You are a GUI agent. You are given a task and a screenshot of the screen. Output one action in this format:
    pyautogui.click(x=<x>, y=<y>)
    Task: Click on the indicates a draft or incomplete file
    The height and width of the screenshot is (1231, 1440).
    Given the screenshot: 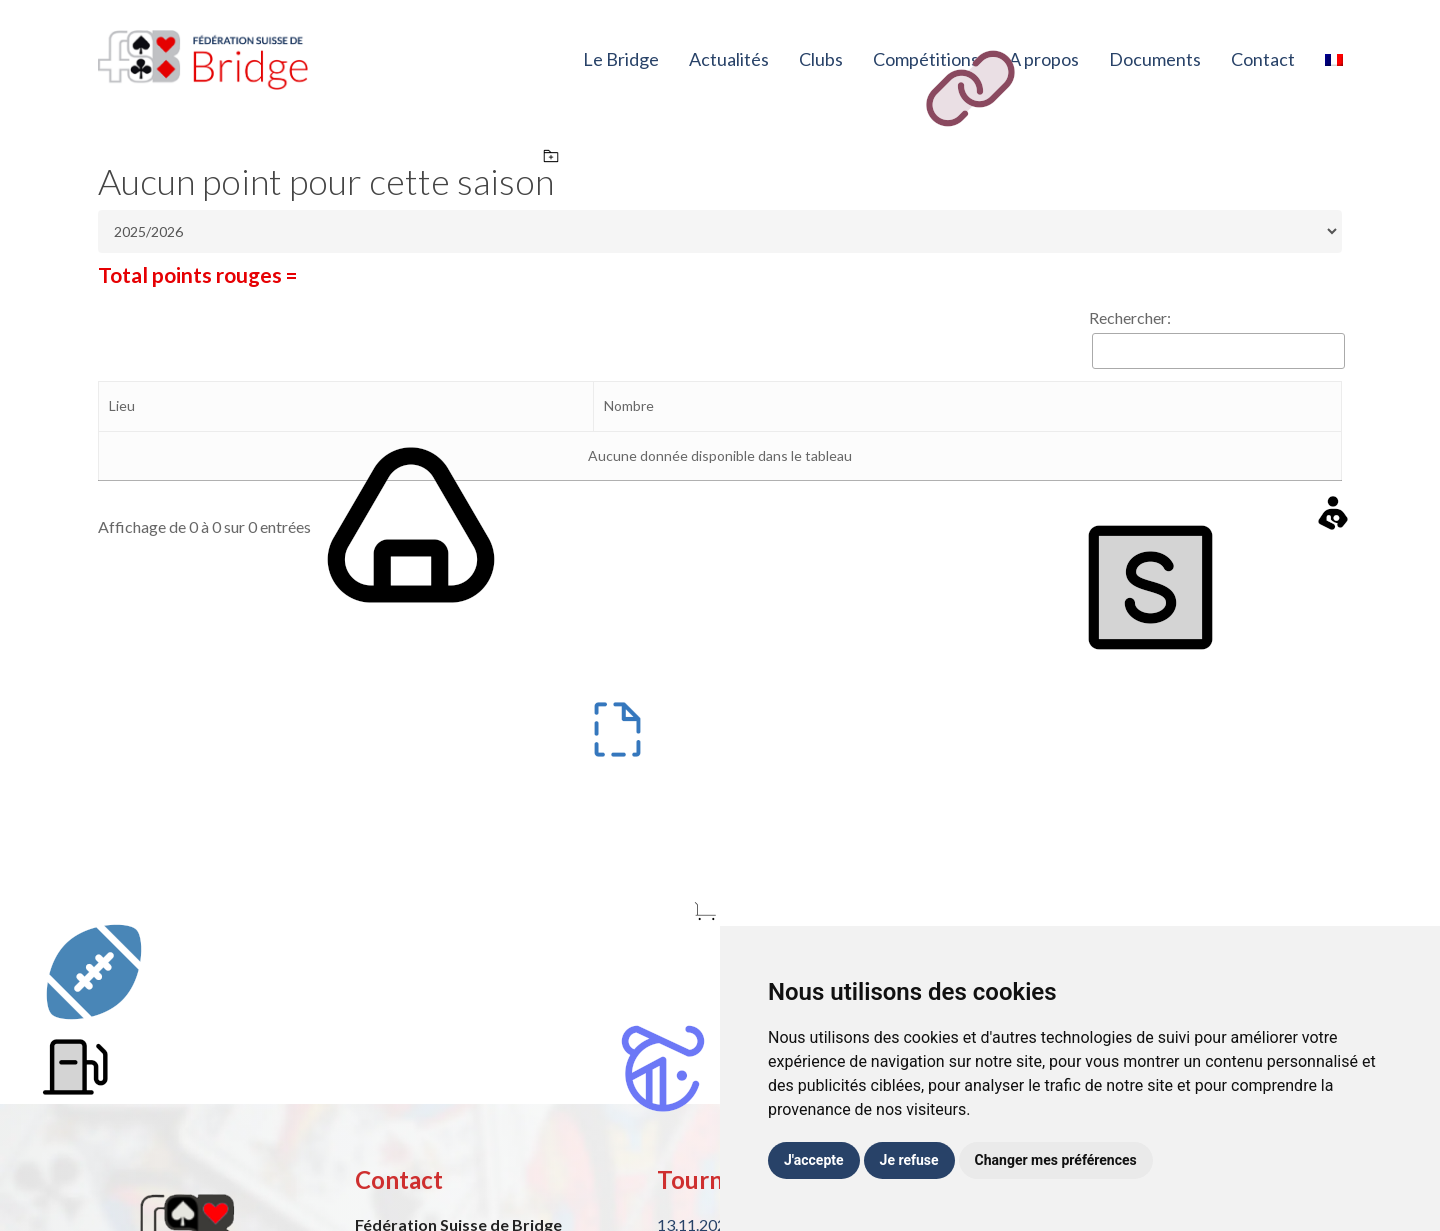 What is the action you would take?
    pyautogui.click(x=617, y=729)
    